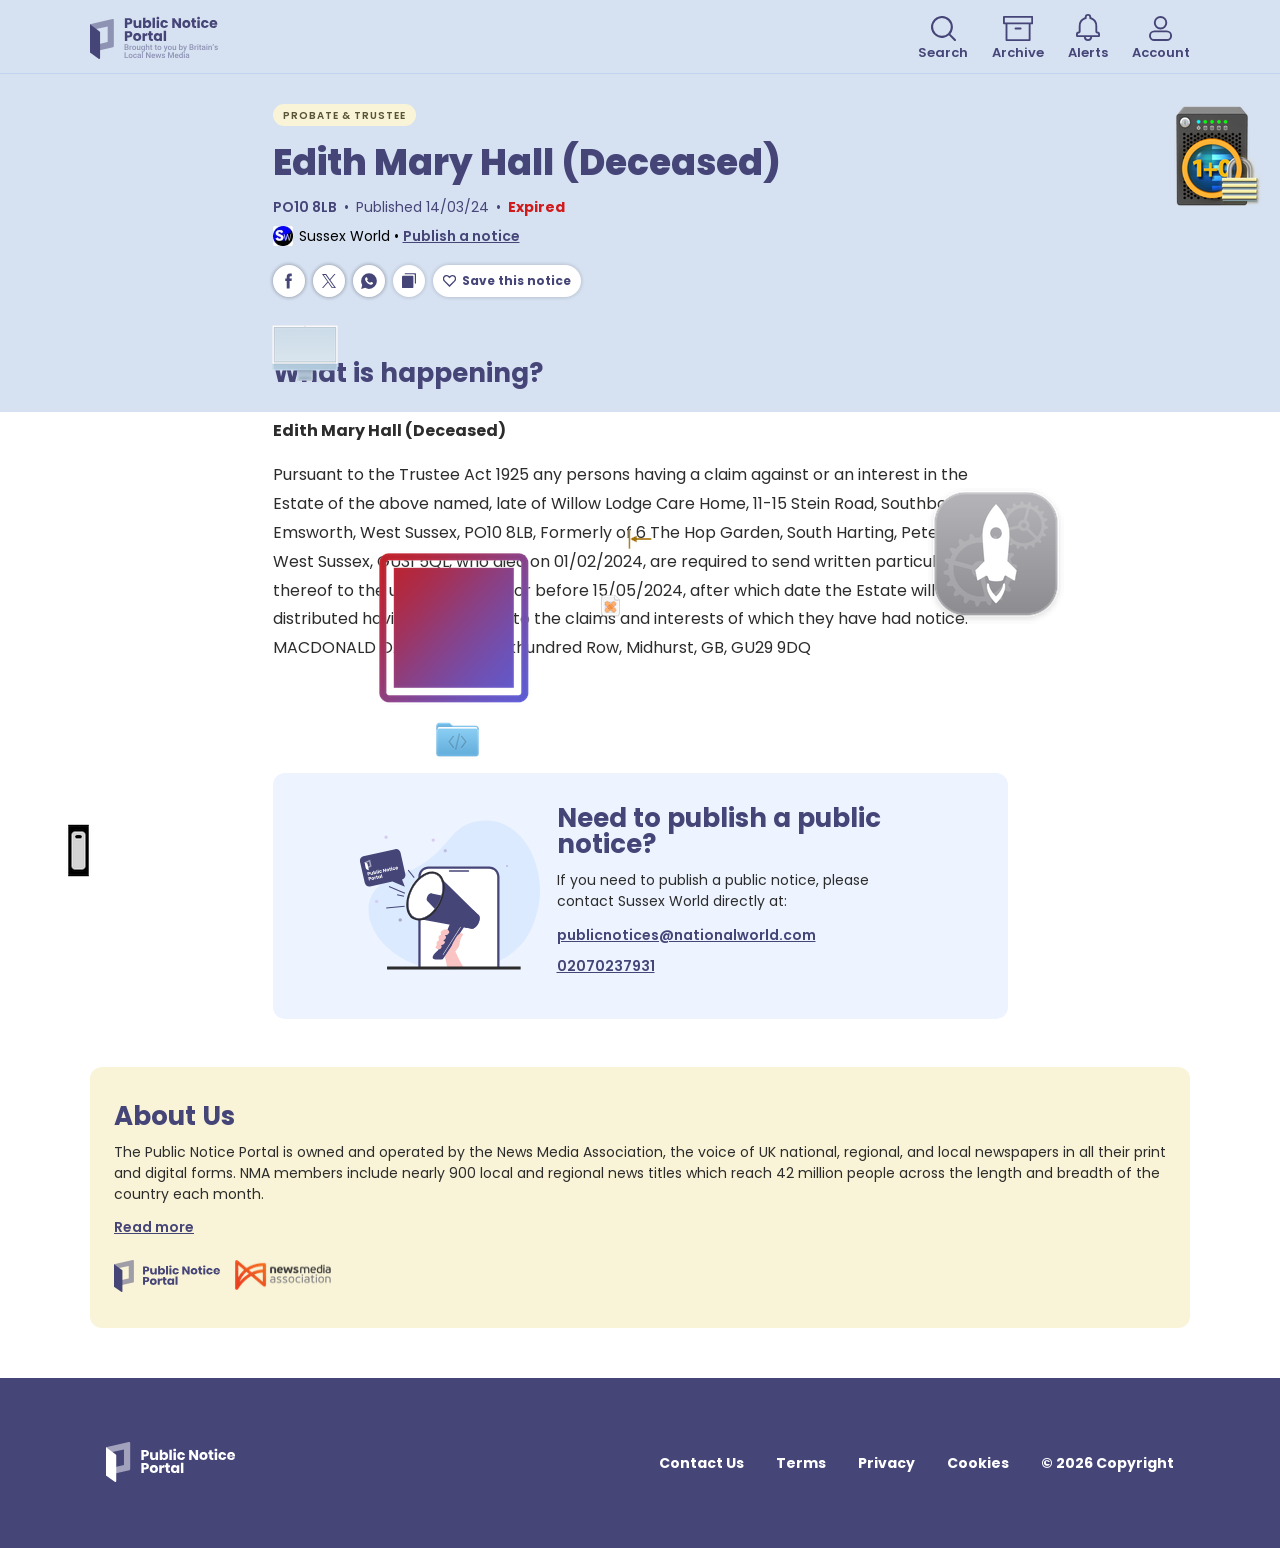 The image size is (1280, 1548). Describe the element at coordinates (640, 539) in the screenshot. I see `go to the first item in a list or sequence` at that location.